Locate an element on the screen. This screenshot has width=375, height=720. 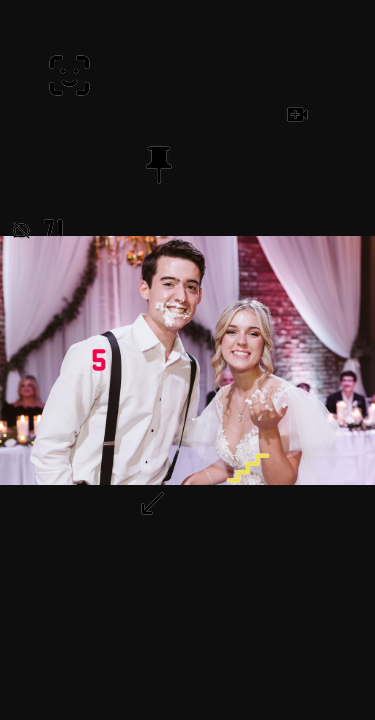
indicates item number 71 in a list or sequence is located at coordinates (54, 228).